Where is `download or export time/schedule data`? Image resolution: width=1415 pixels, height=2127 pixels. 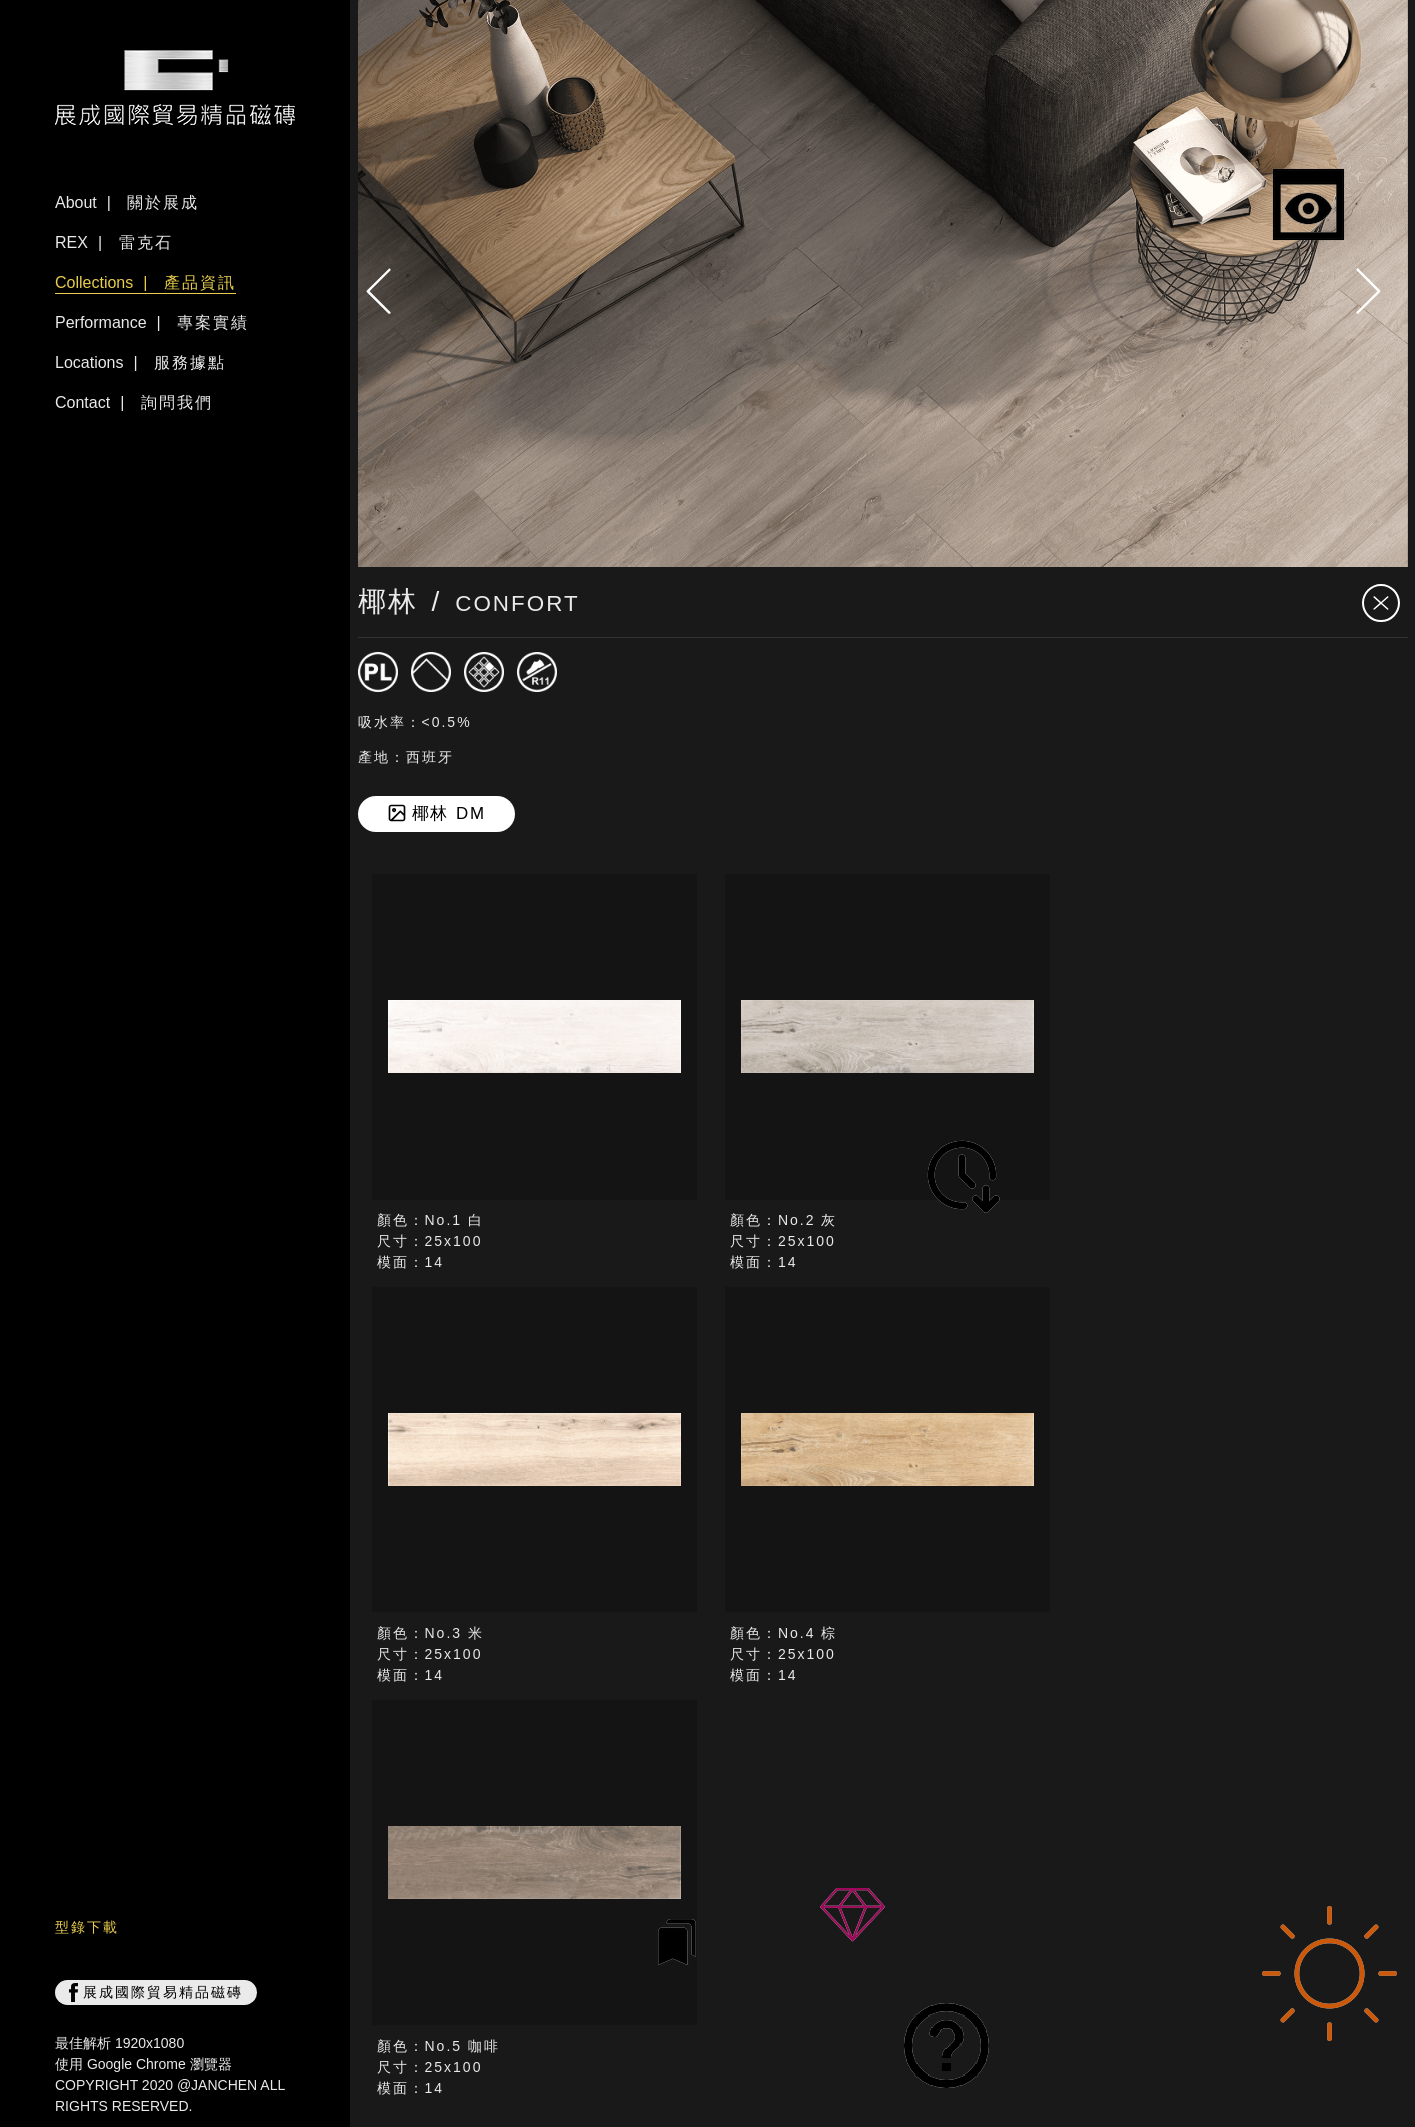
download or export time/schedule data is located at coordinates (962, 1175).